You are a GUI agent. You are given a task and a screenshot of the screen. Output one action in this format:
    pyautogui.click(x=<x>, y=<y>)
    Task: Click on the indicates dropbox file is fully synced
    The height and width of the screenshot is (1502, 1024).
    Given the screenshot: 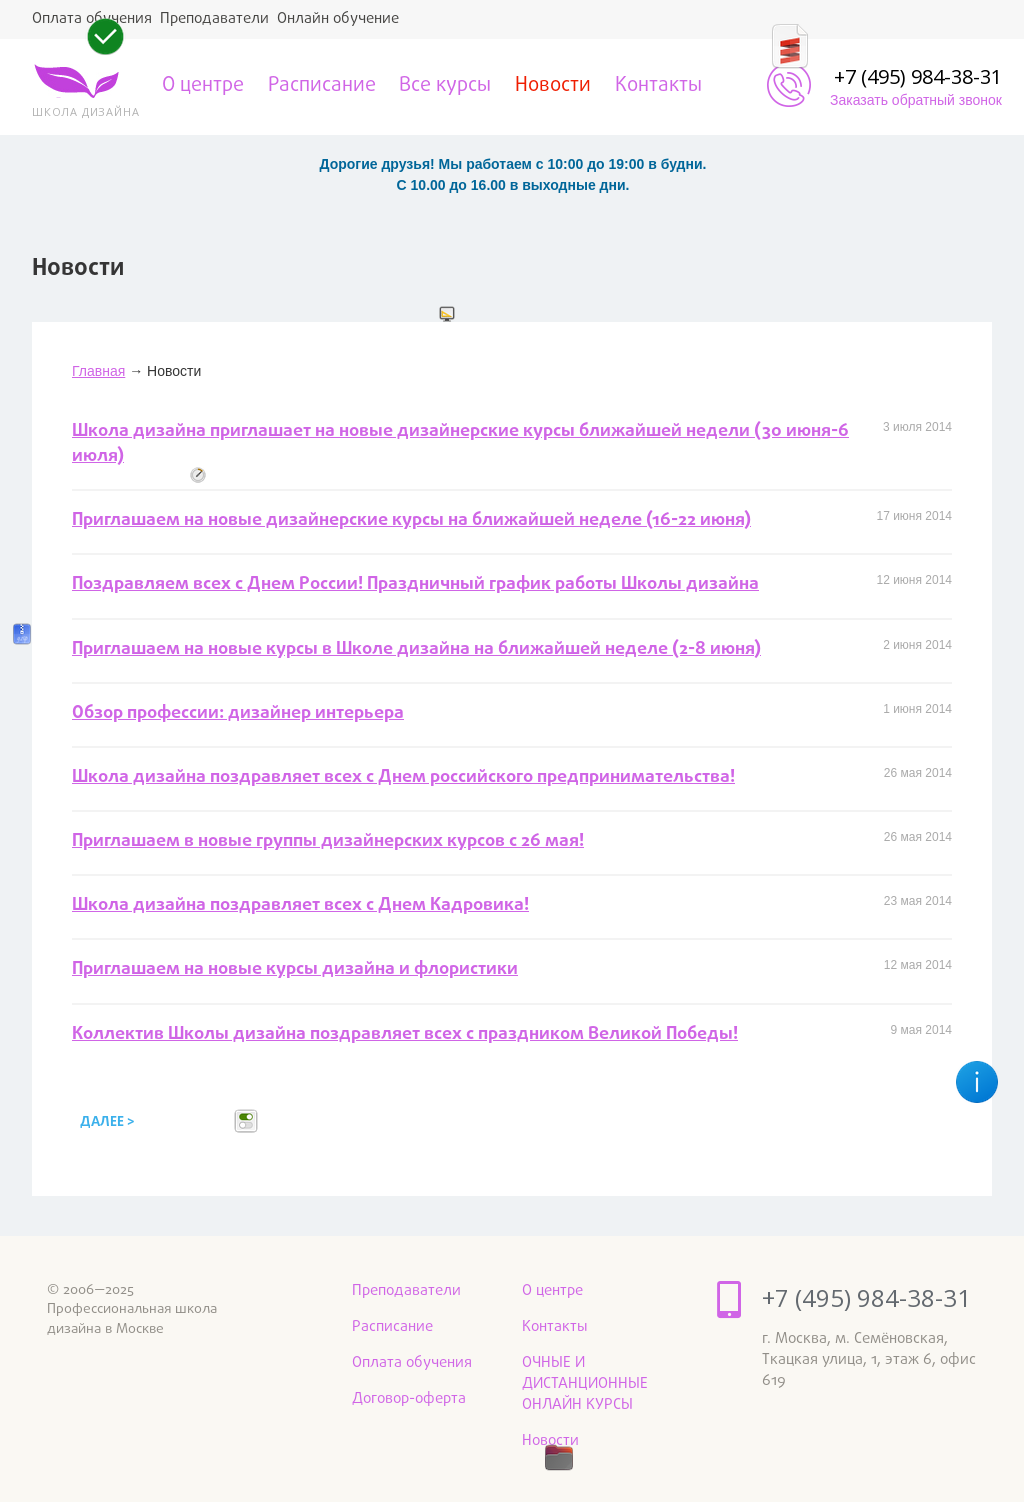 What is the action you would take?
    pyautogui.click(x=105, y=36)
    